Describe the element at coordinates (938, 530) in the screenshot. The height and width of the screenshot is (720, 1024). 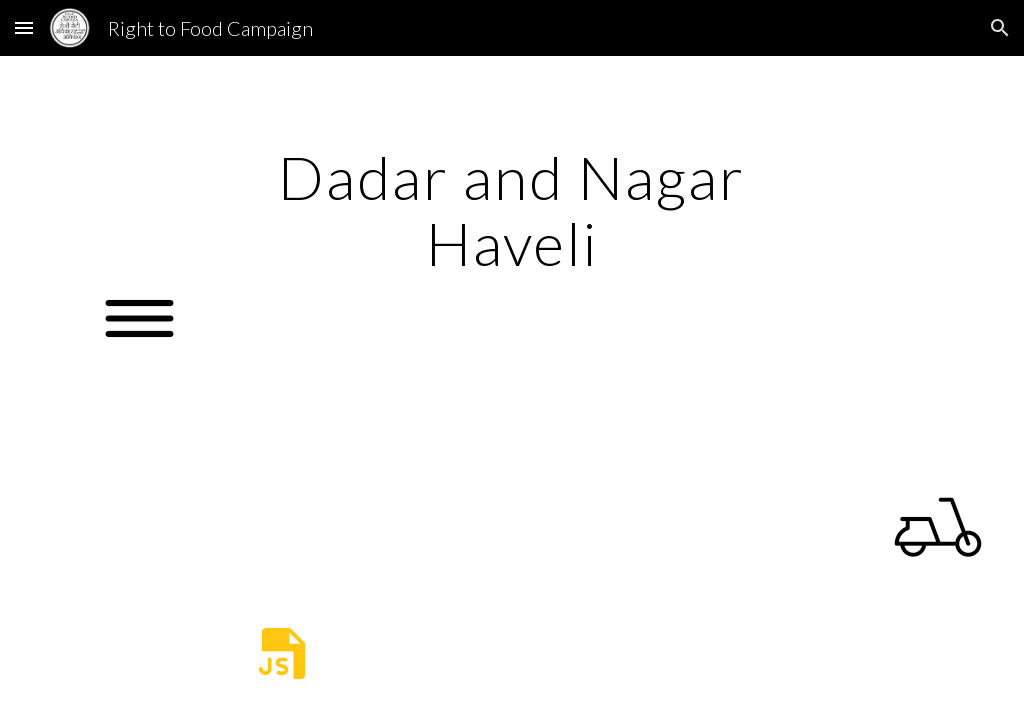
I see `select moped or scooter delivery option` at that location.